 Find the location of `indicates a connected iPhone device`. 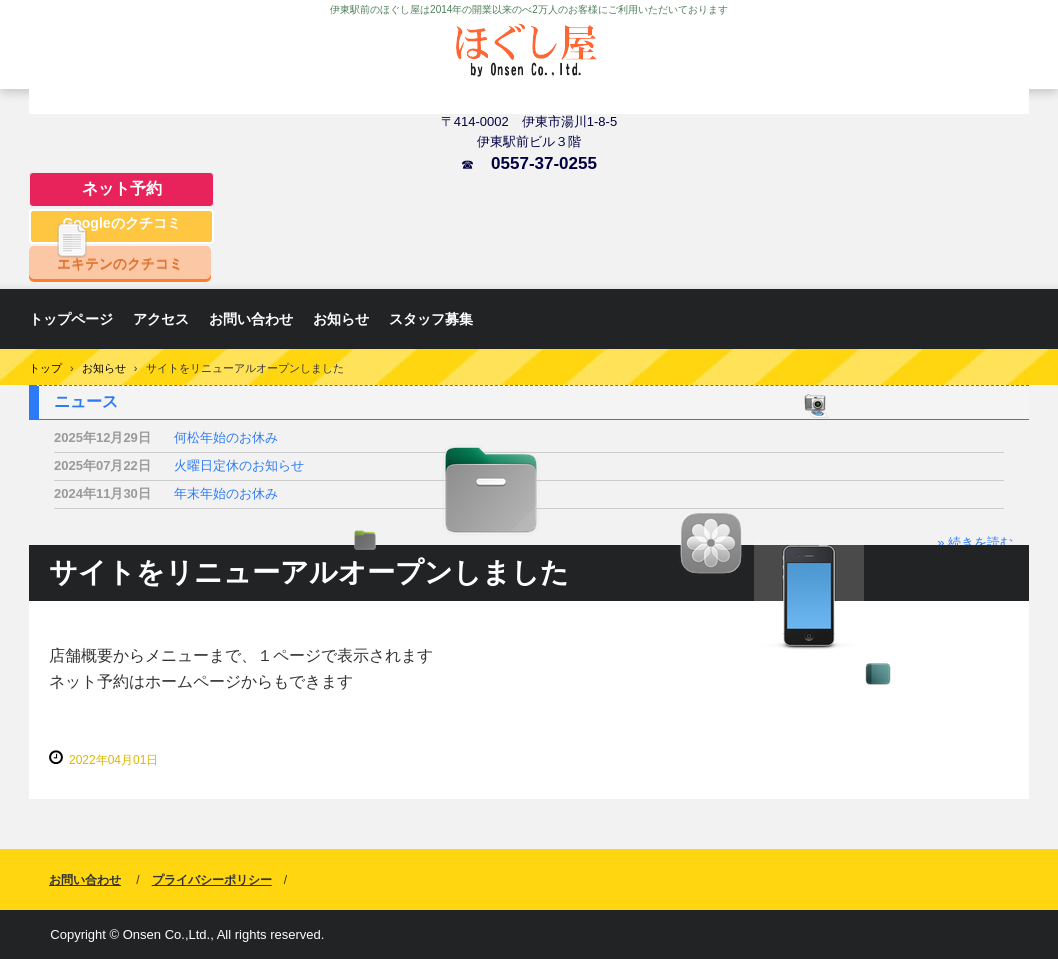

indicates a connected iPhone device is located at coordinates (809, 595).